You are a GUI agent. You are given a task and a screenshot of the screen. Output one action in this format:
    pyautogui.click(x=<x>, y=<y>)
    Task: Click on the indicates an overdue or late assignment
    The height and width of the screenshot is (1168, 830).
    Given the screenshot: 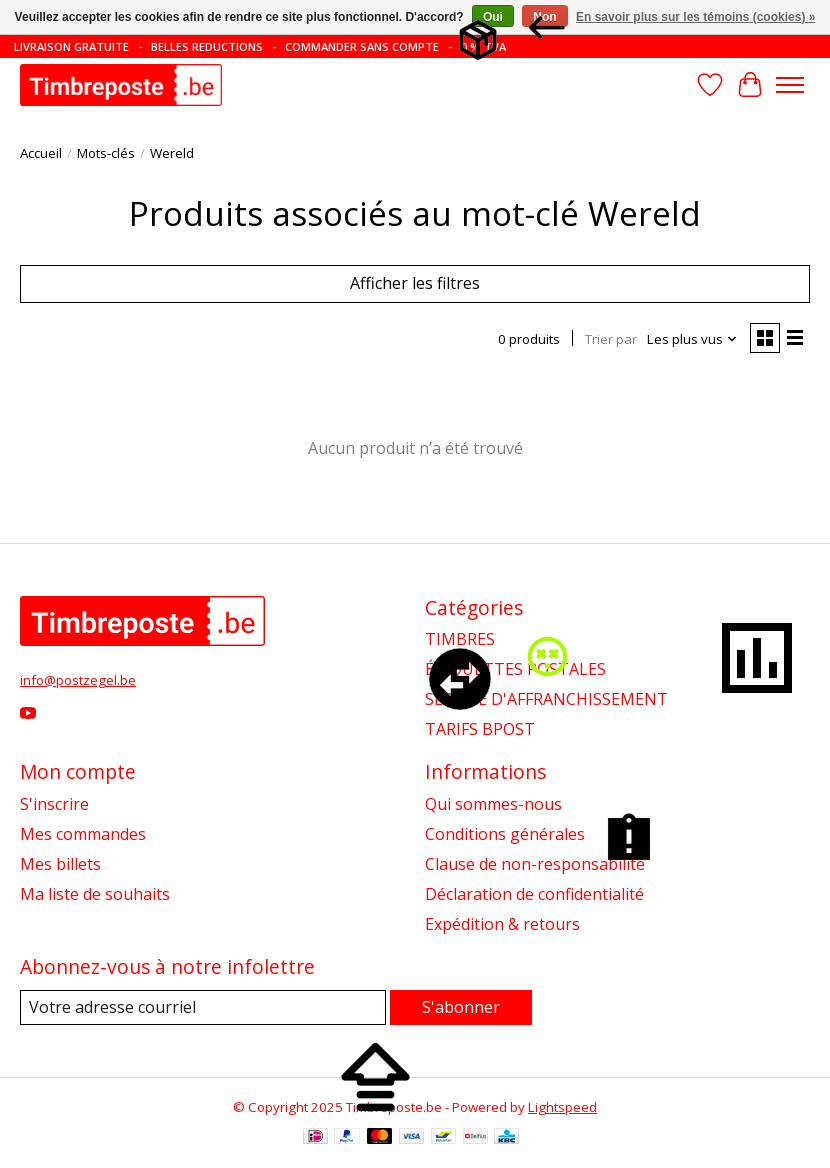 What is the action you would take?
    pyautogui.click(x=629, y=839)
    